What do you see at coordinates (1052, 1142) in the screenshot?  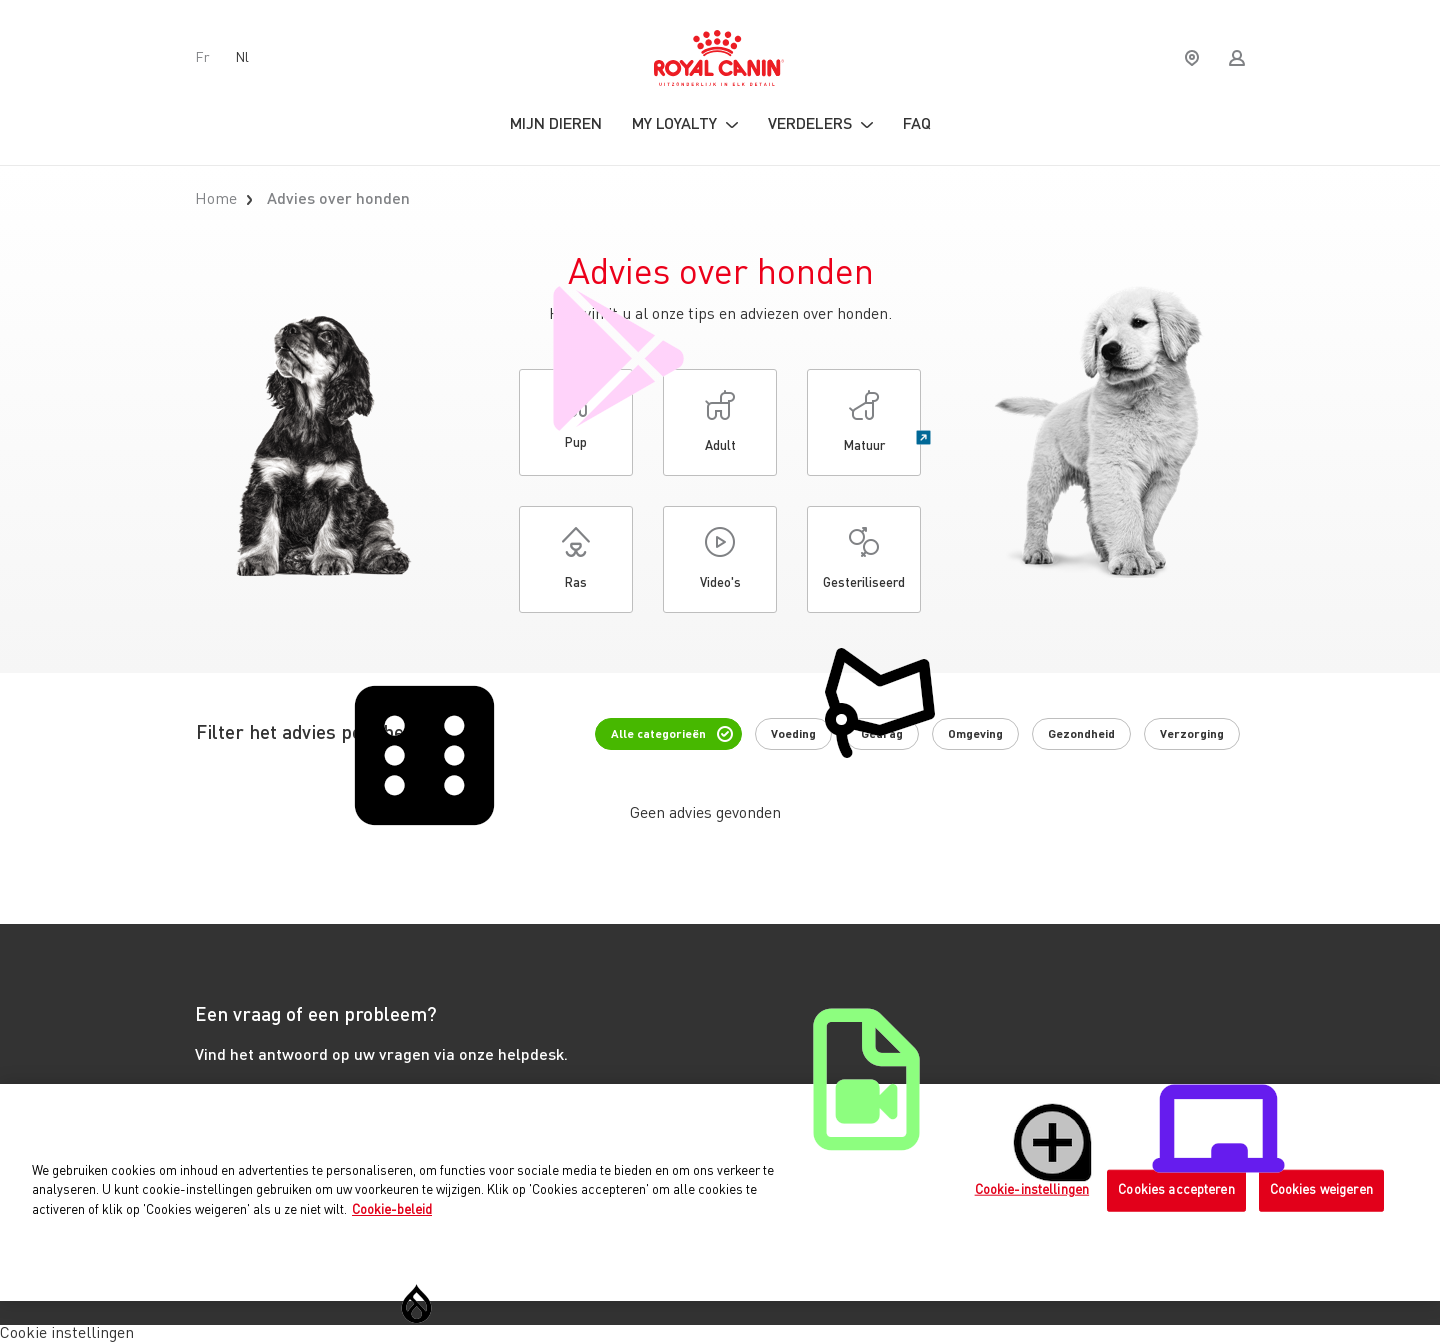 I see `add a new image or photo` at bounding box center [1052, 1142].